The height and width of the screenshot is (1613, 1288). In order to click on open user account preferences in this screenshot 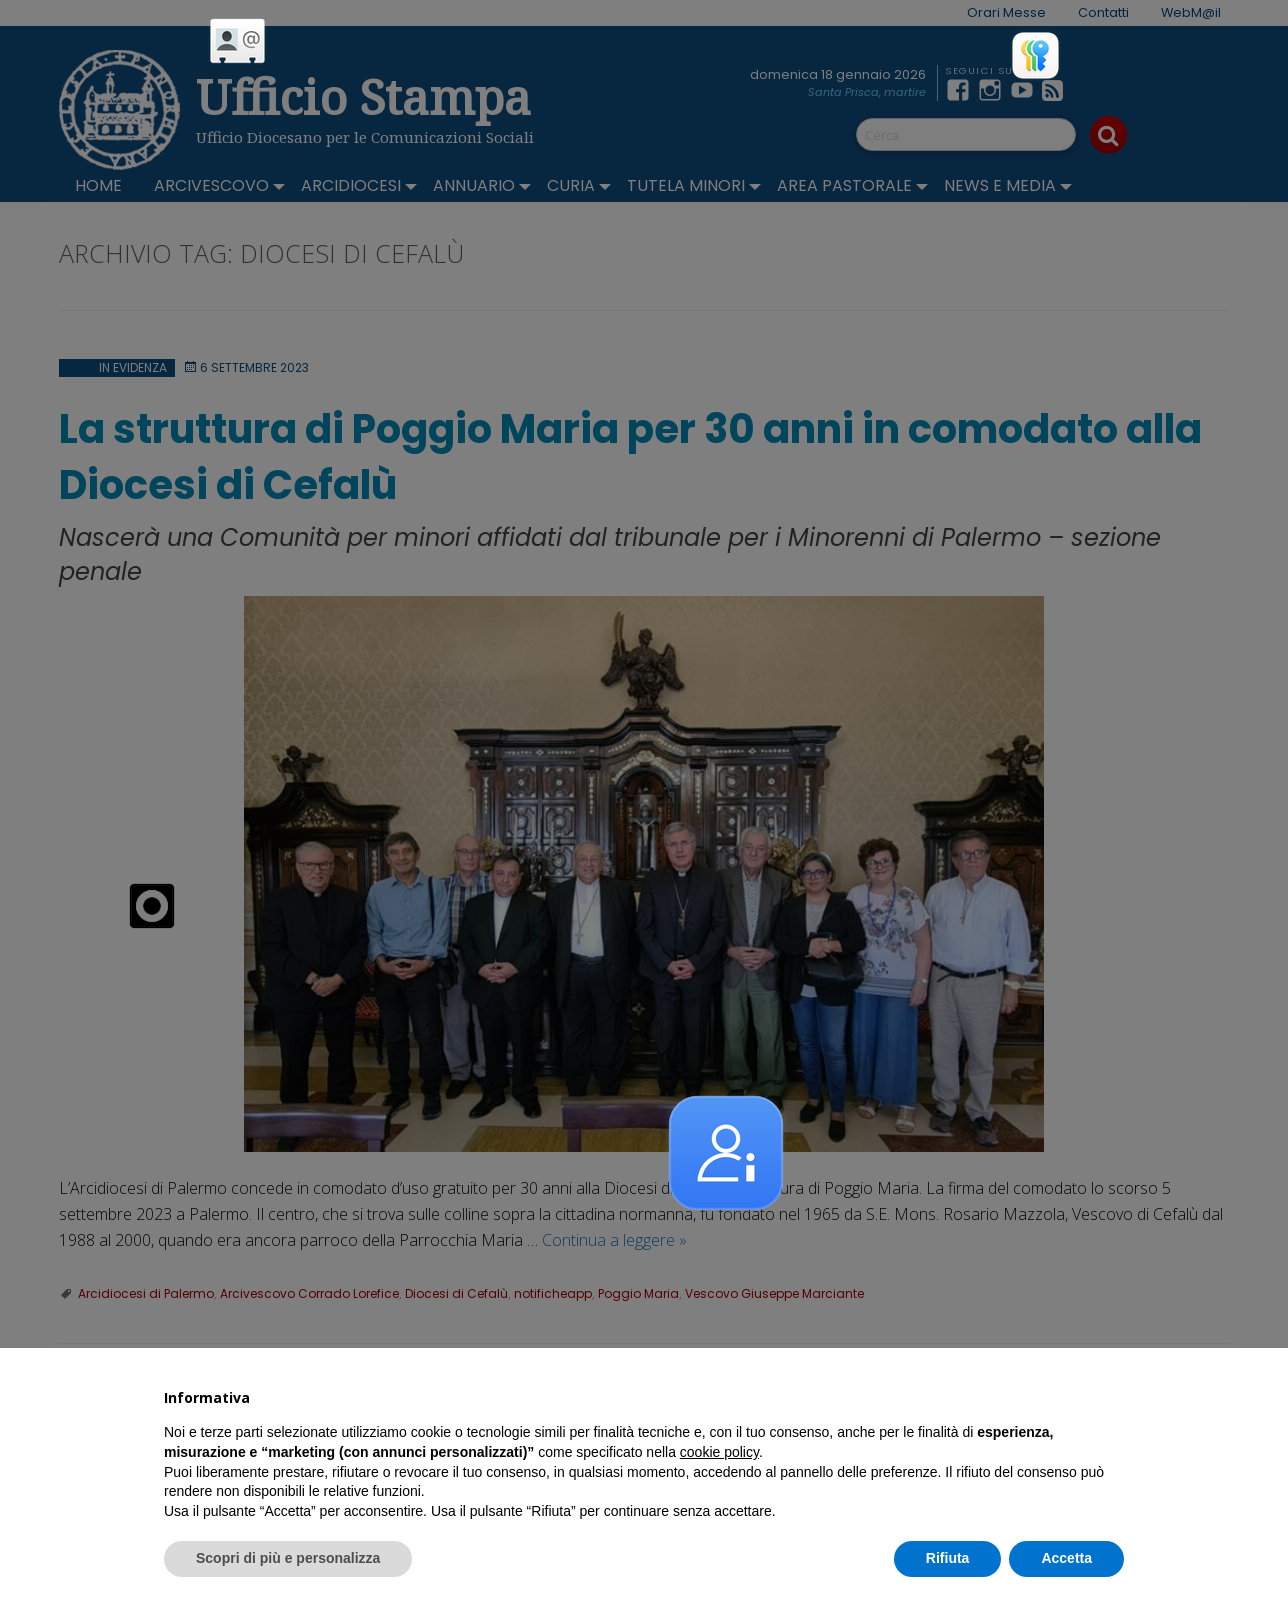, I will do `click(726, 1155)`.